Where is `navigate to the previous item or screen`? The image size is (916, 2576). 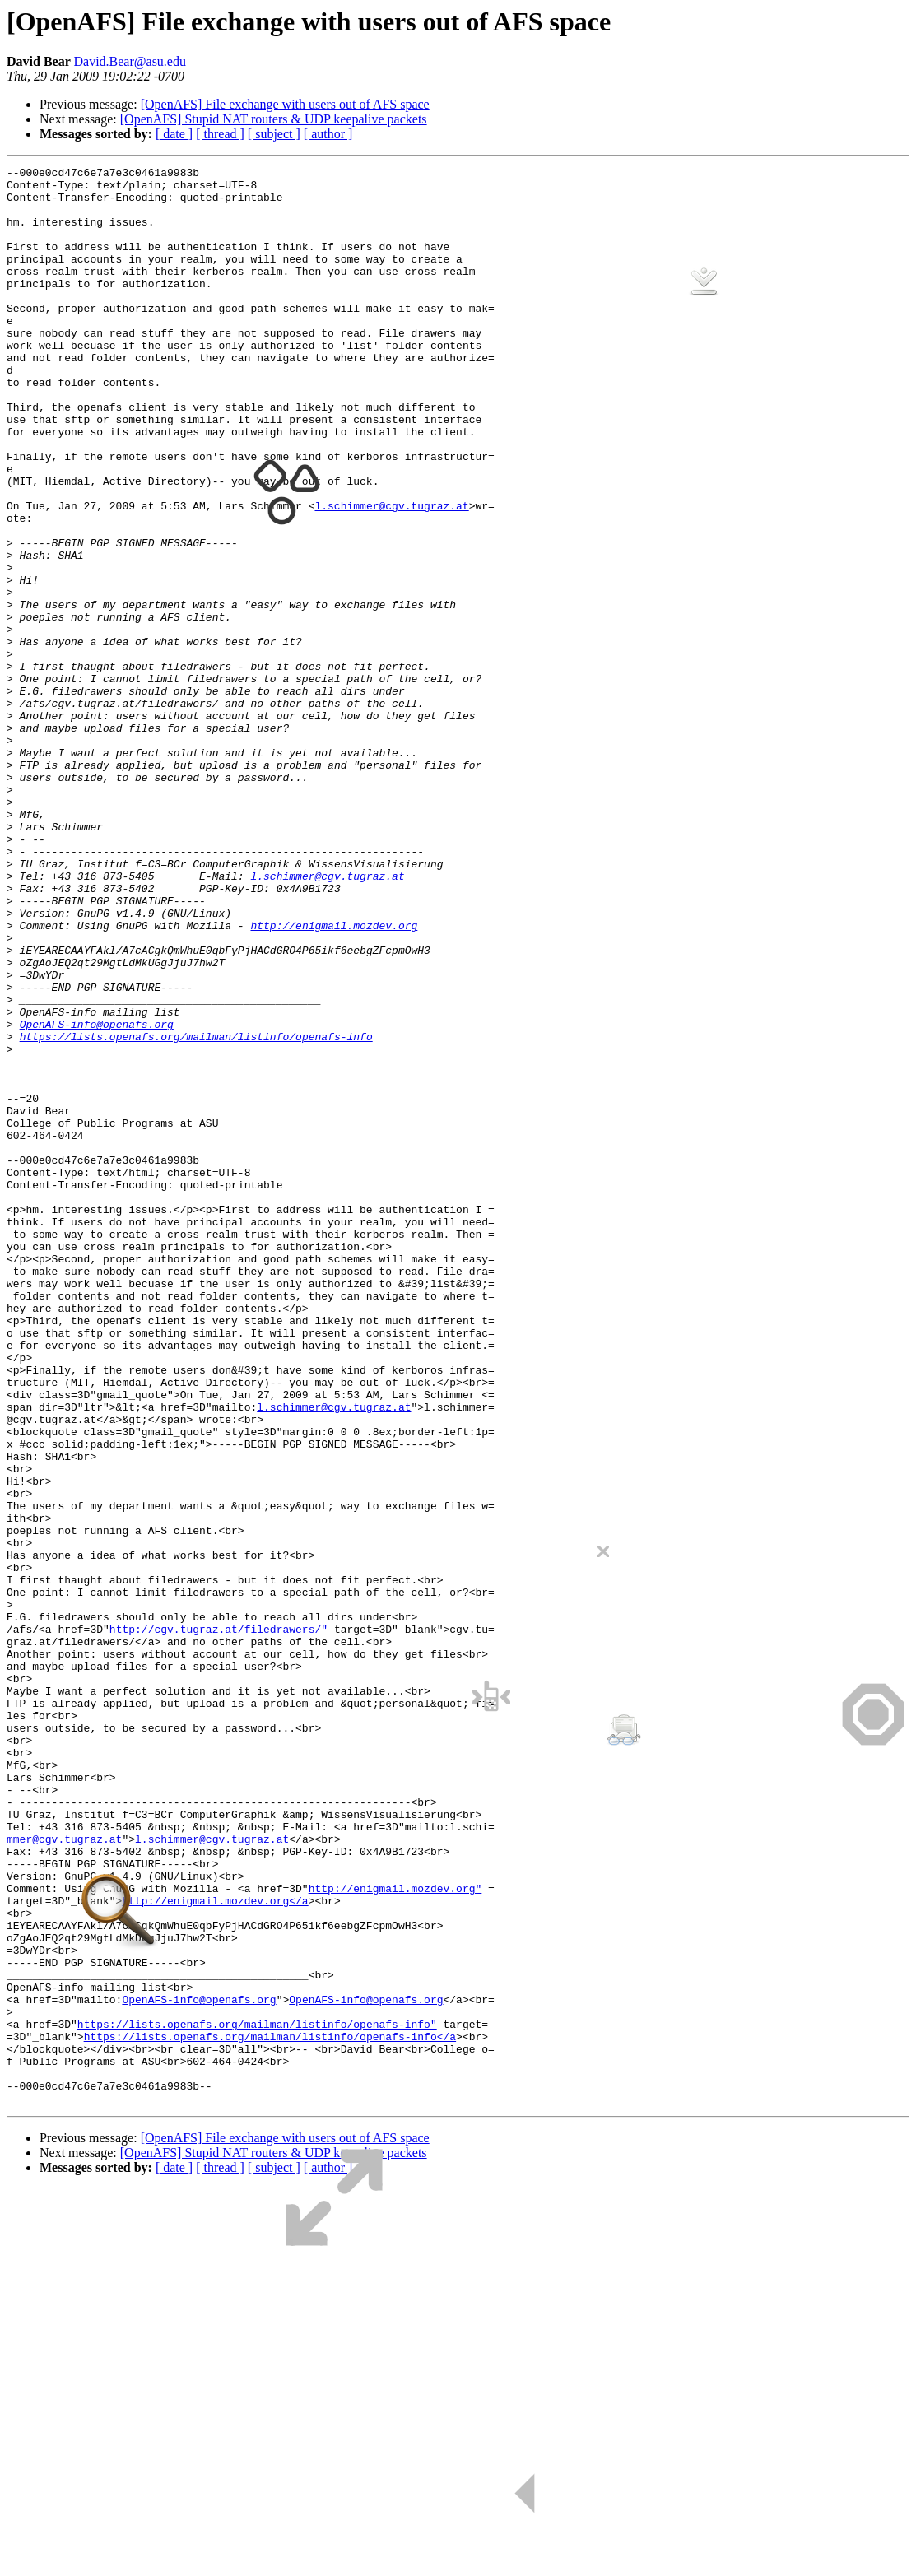
navigate to the previous item or screen is located at coordinates (526, 2493).